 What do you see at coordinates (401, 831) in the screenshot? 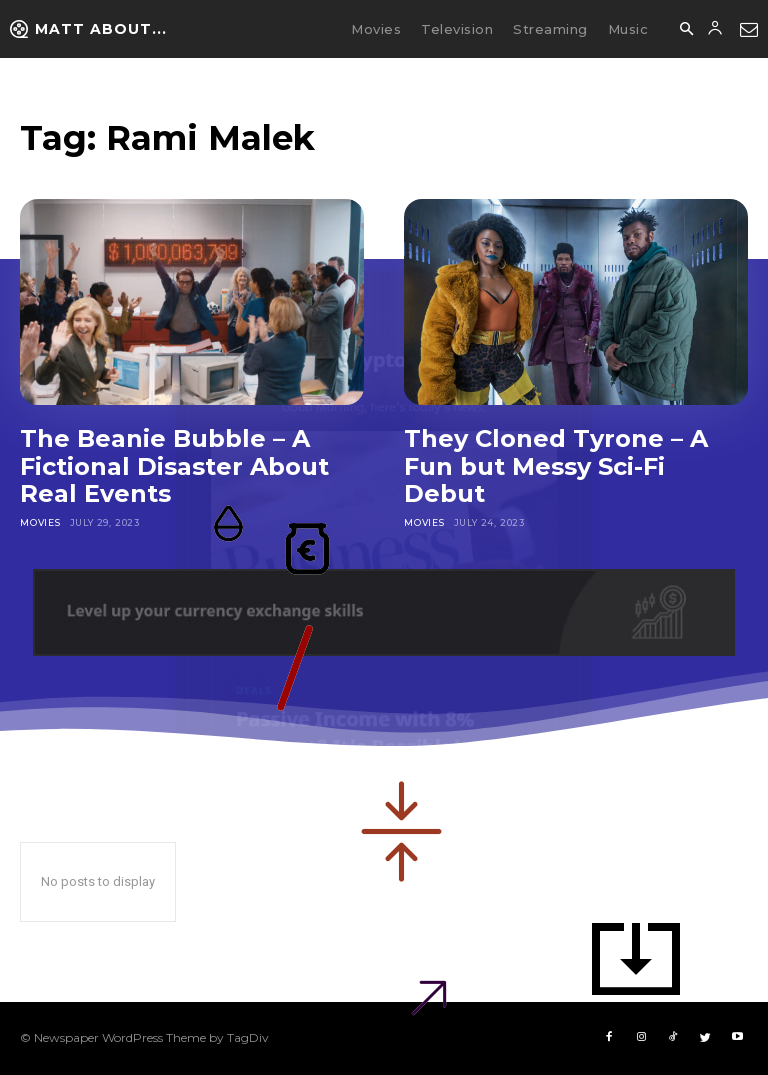
I see `collapse content vertically` at bounding box center [401, 831].